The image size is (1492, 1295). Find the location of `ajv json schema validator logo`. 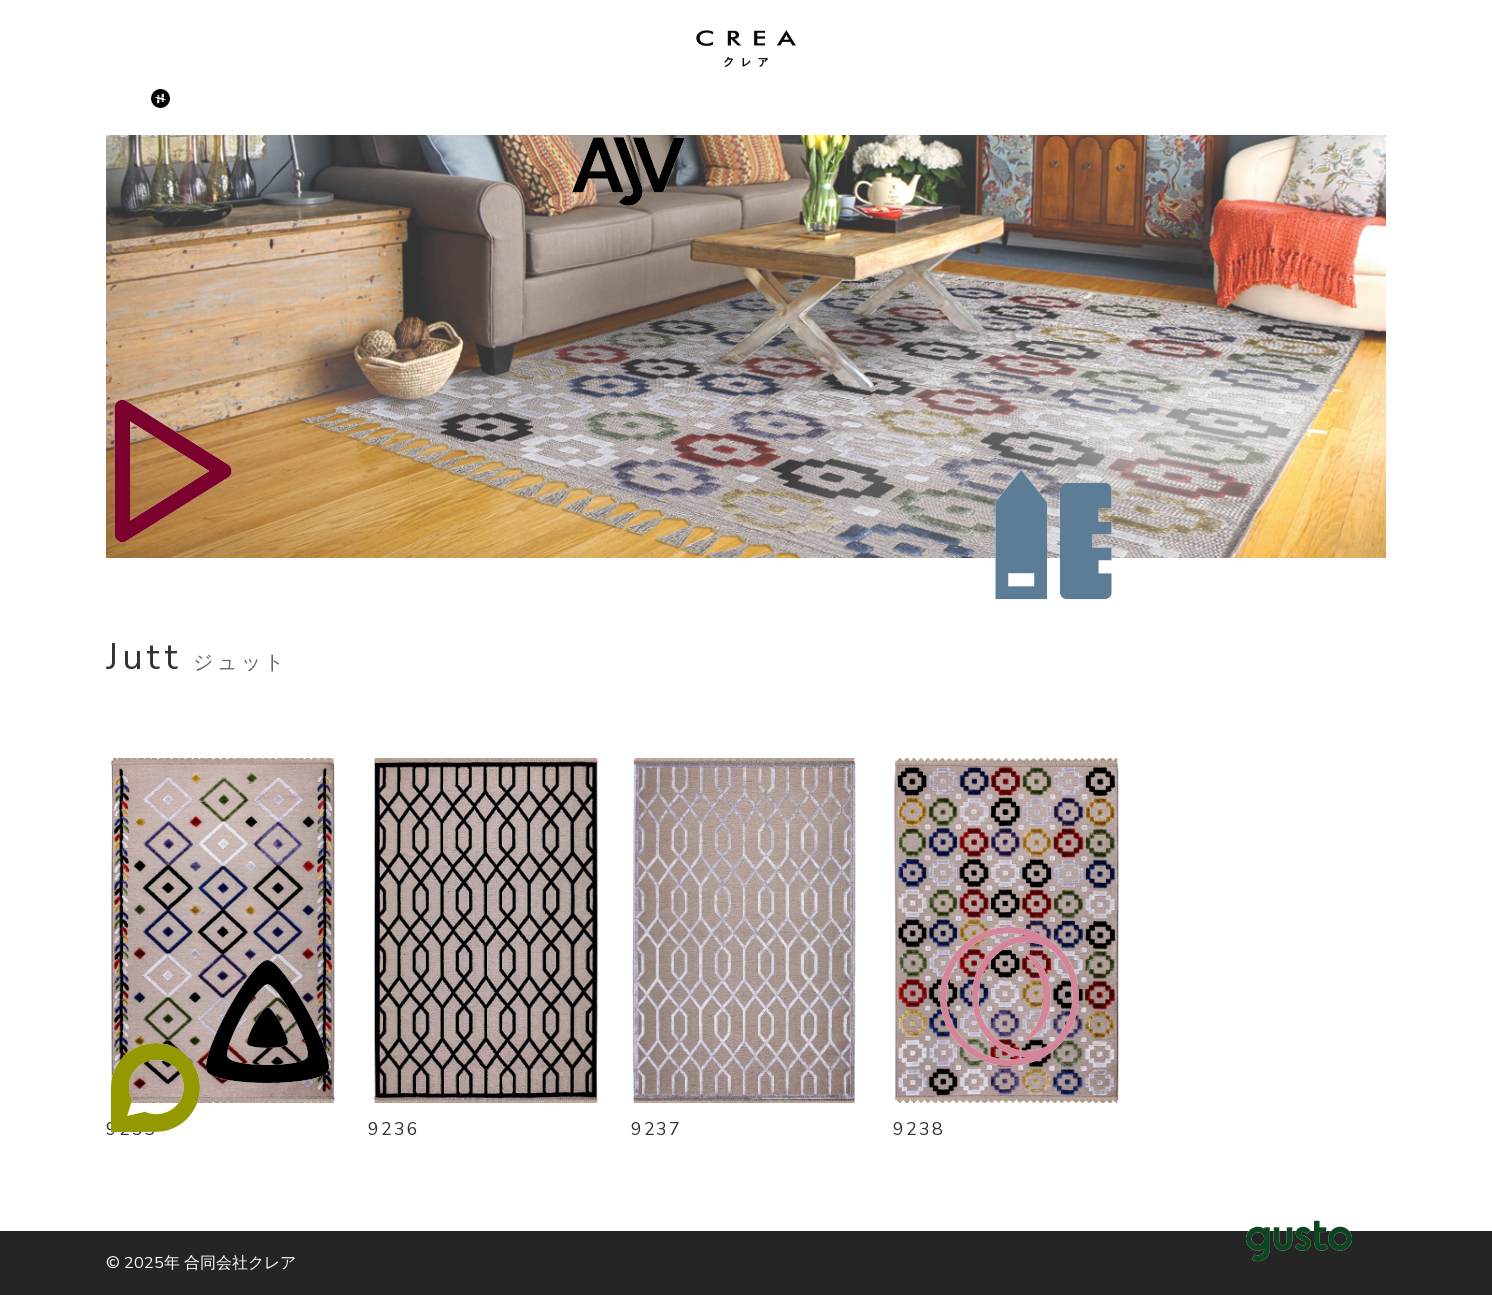

ajv json schema validator logo is located at coordinates (628, 171).